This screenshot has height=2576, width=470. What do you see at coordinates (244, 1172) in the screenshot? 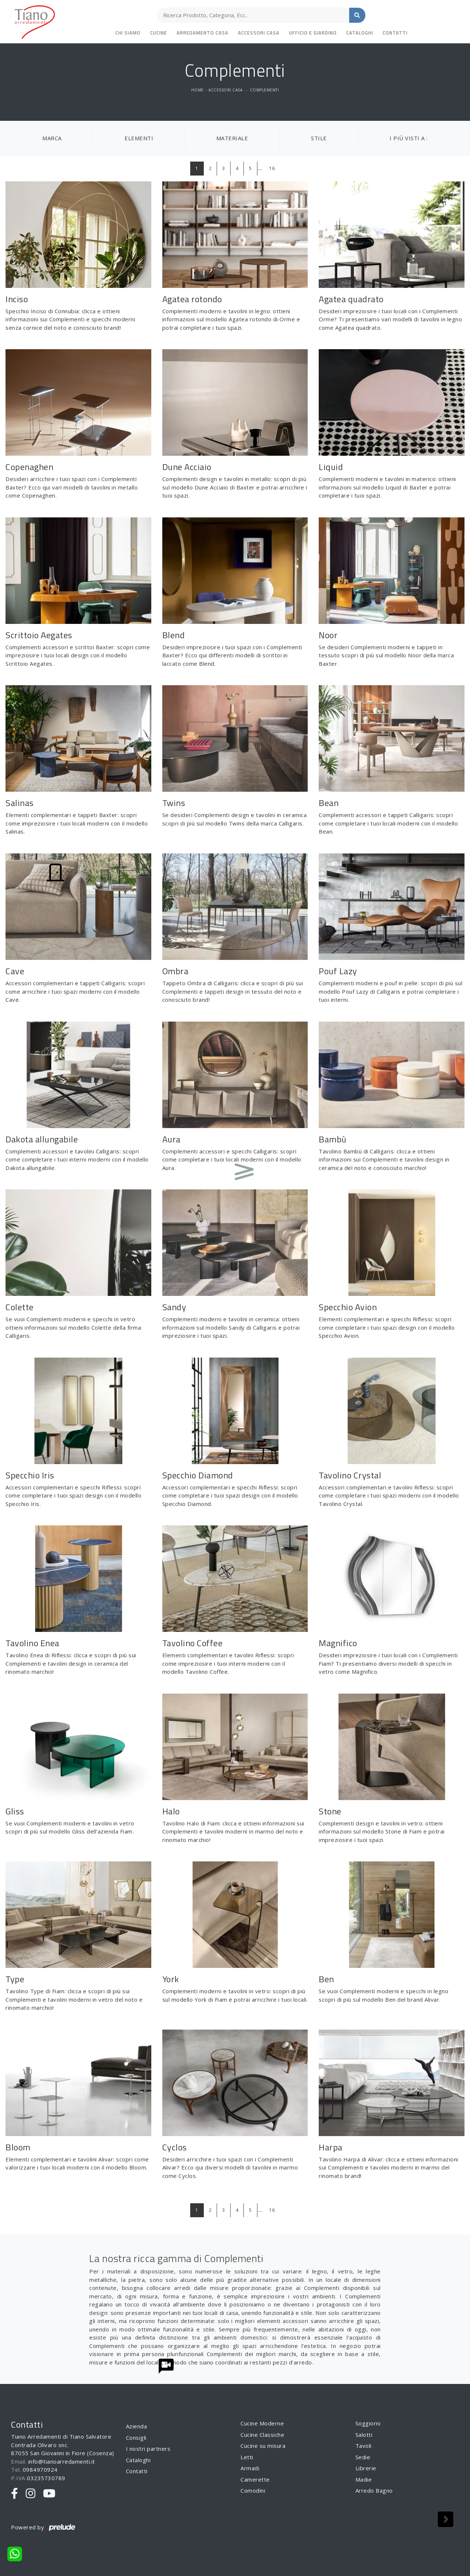
I see `greater than or equal to mathematical operator` at bounding box center [244, 1172].